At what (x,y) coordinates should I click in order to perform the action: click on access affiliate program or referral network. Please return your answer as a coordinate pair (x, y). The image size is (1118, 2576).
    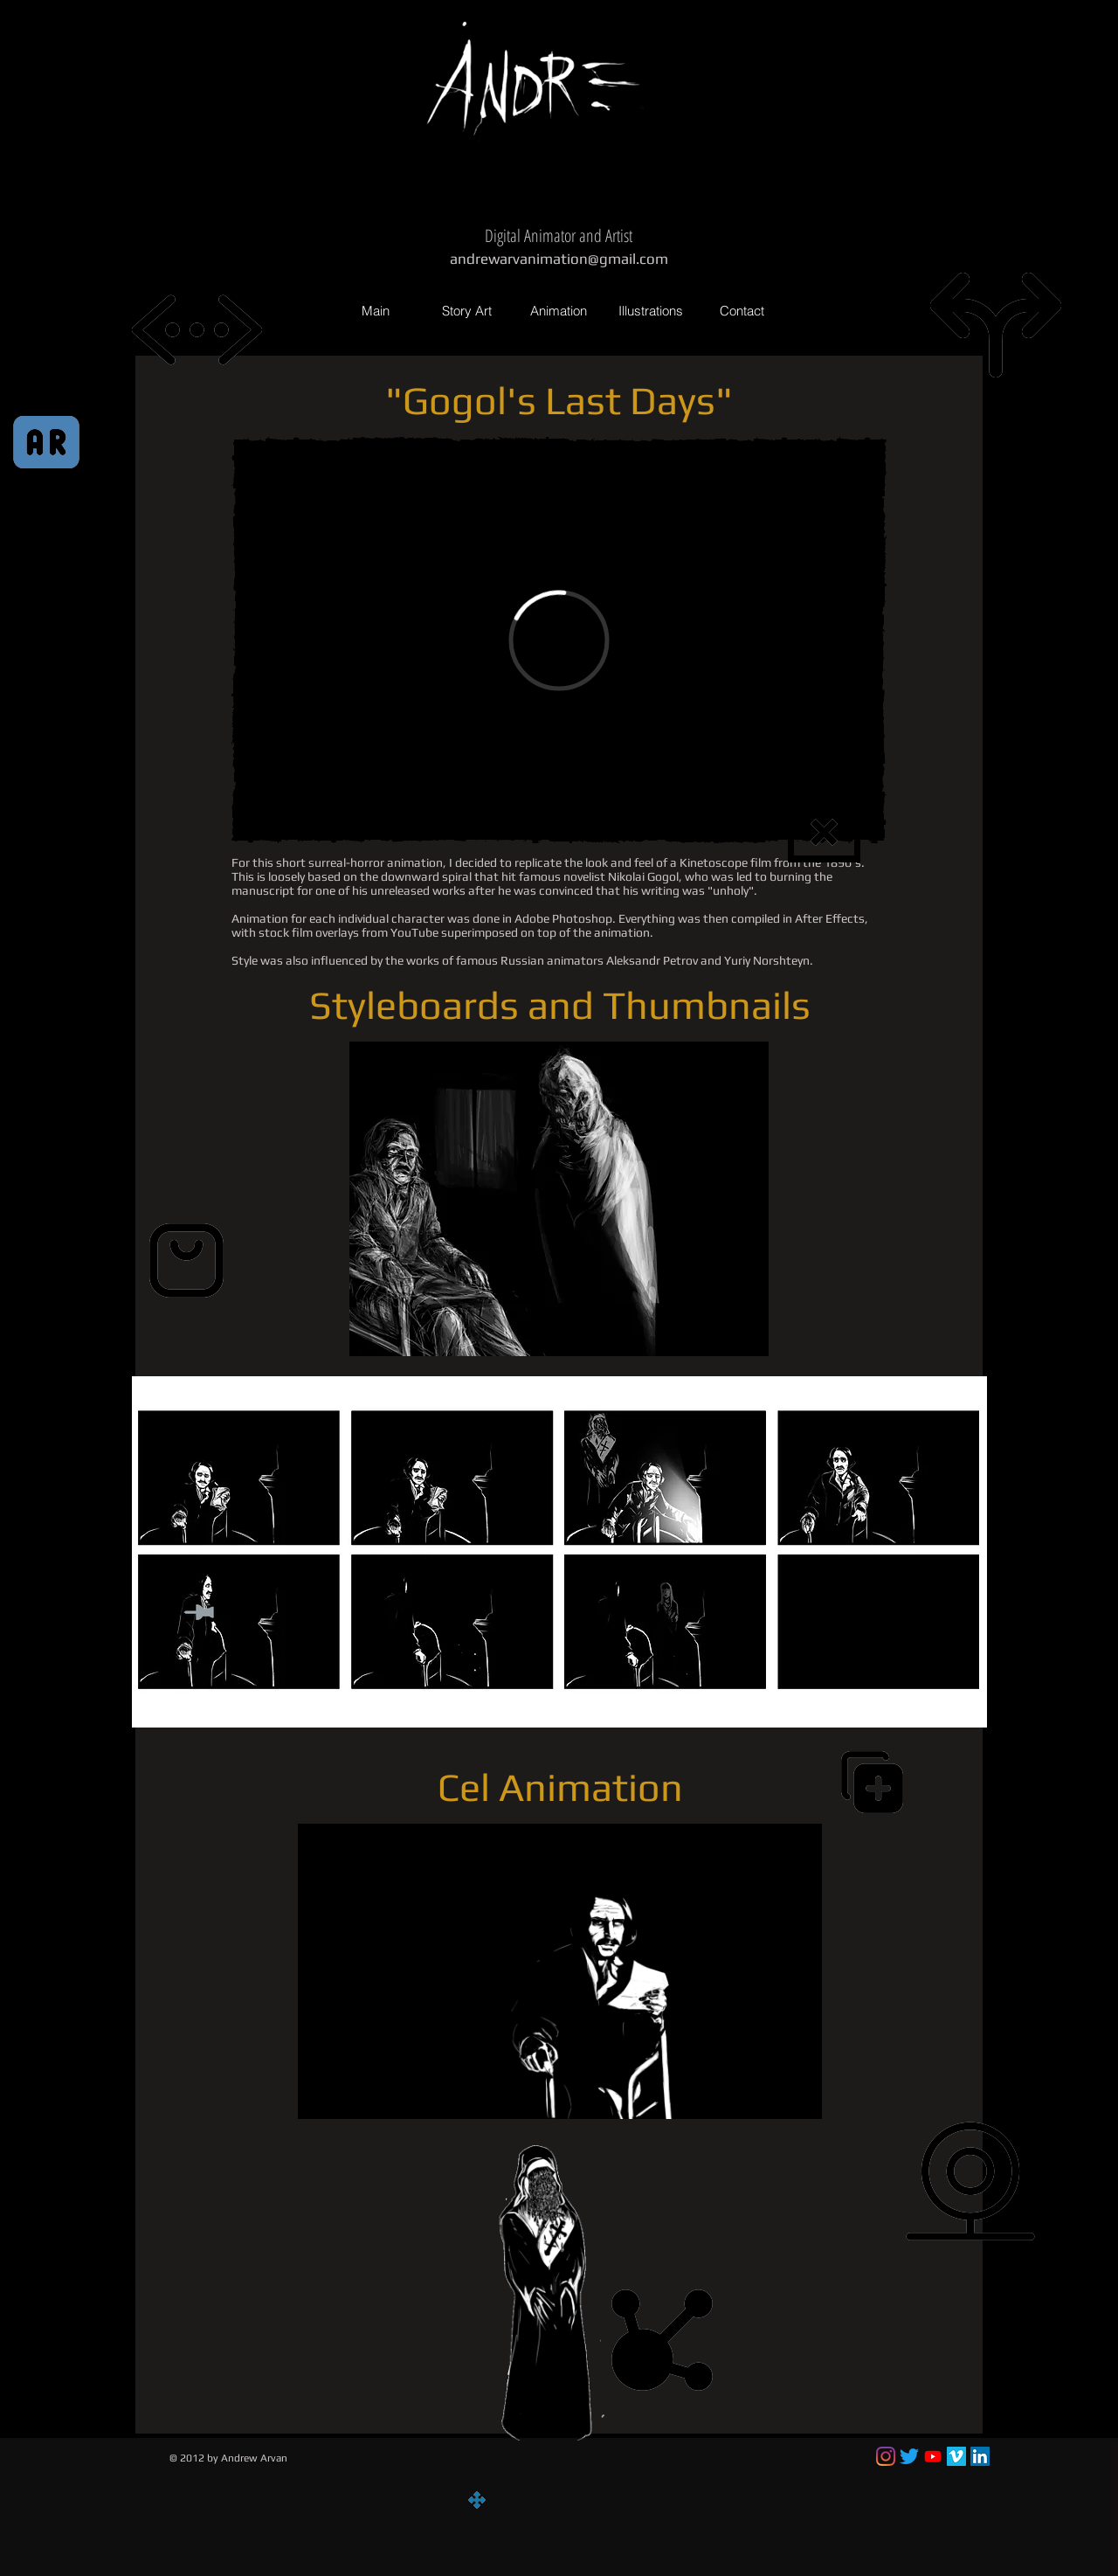
    Looking at the image, I should click on (662, 2340).